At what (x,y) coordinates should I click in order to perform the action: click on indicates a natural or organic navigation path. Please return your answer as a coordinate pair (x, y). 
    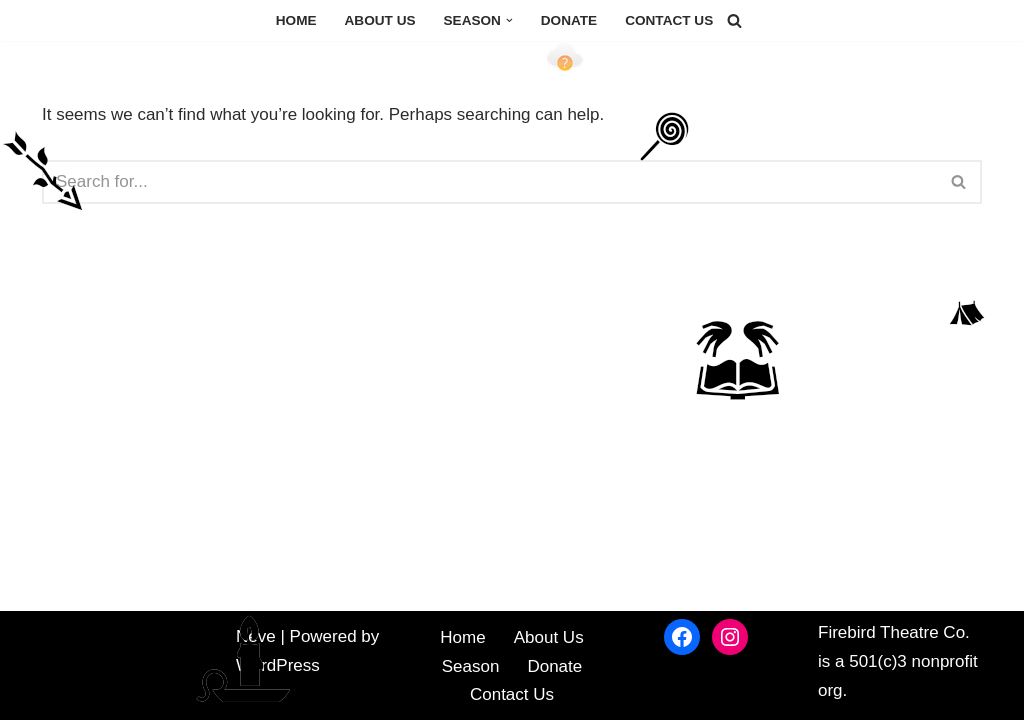
    Looking at the image, I should click on (42, 170).